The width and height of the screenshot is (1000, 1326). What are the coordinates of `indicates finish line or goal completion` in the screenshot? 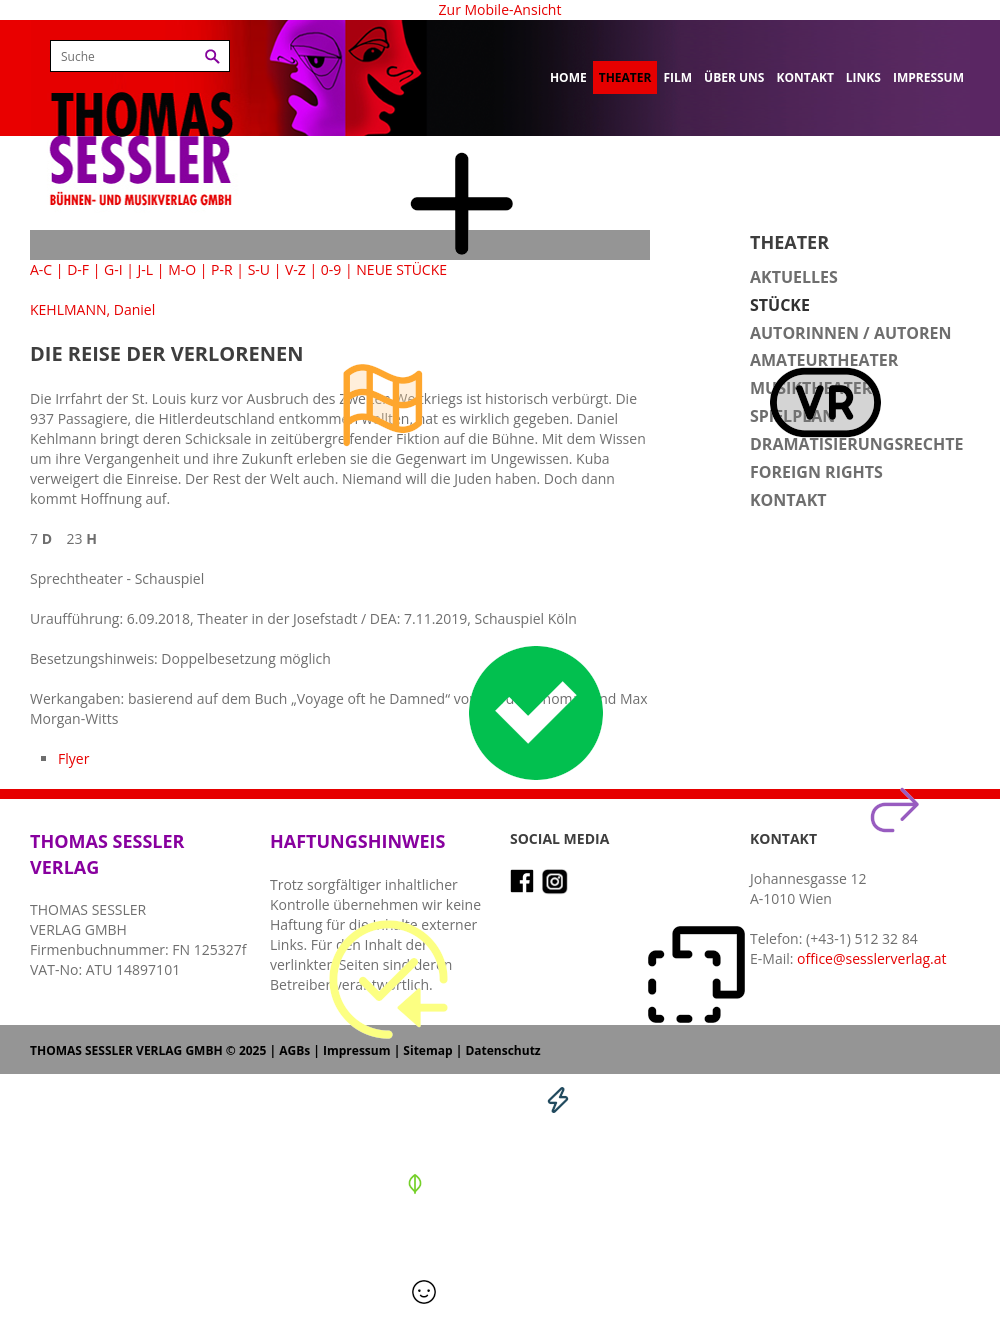 It's located at (379, 403).